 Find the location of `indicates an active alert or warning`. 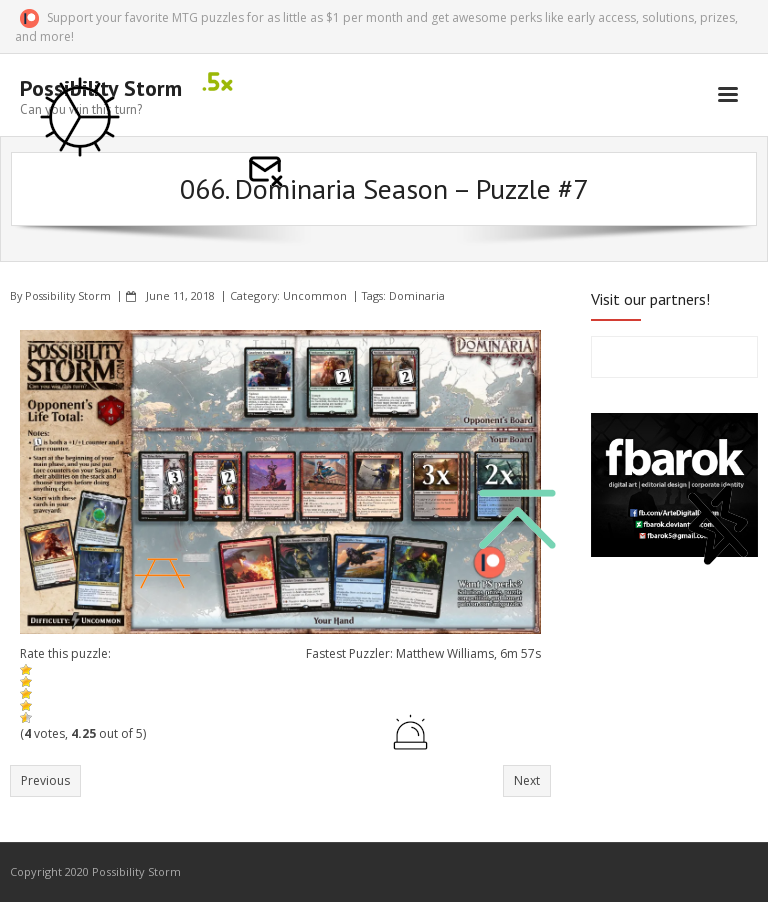

indicates an active alert or warning is located at coordinates (410, 735).